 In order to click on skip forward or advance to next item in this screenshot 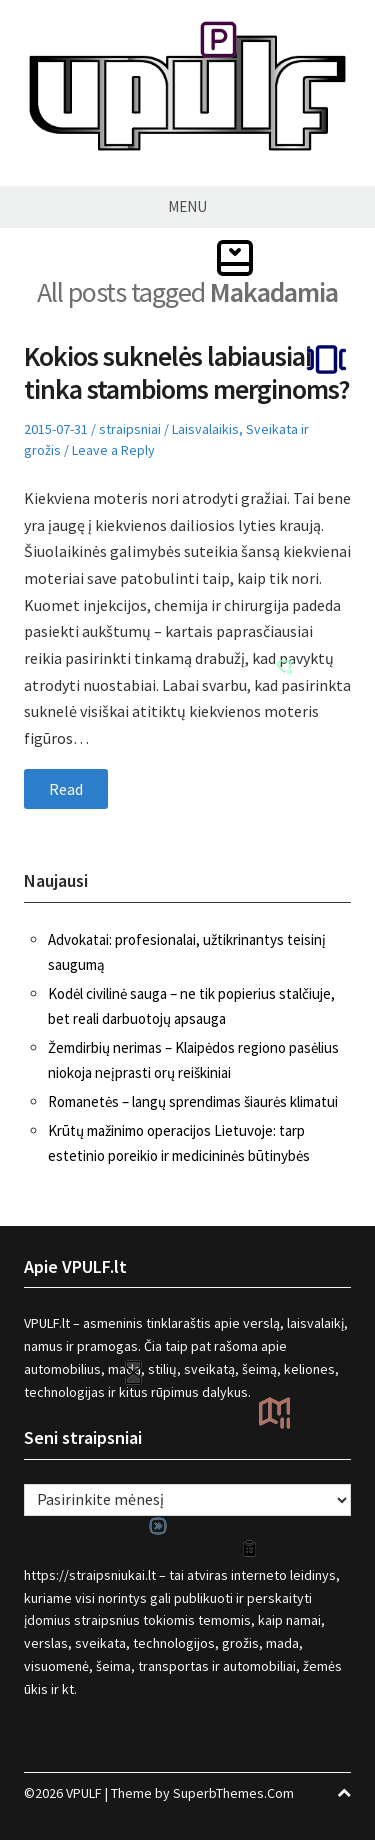, I will do `click(158, 1526)`.